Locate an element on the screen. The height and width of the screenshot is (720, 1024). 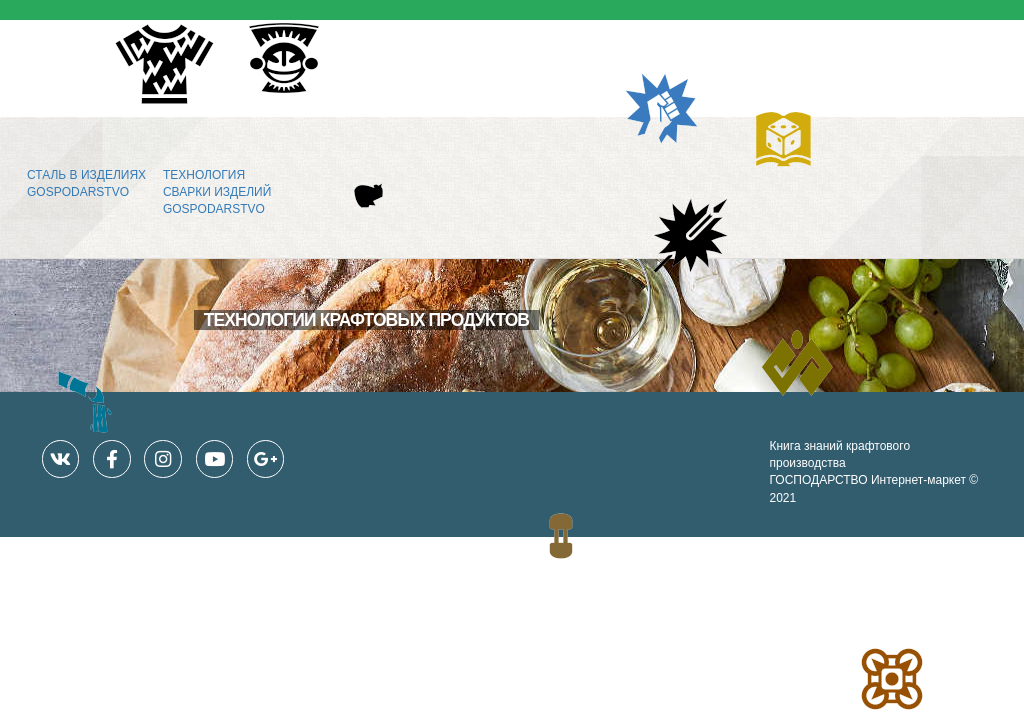
indicates unlimited or infinite gameplay mode is located at coordinates (797, 366).